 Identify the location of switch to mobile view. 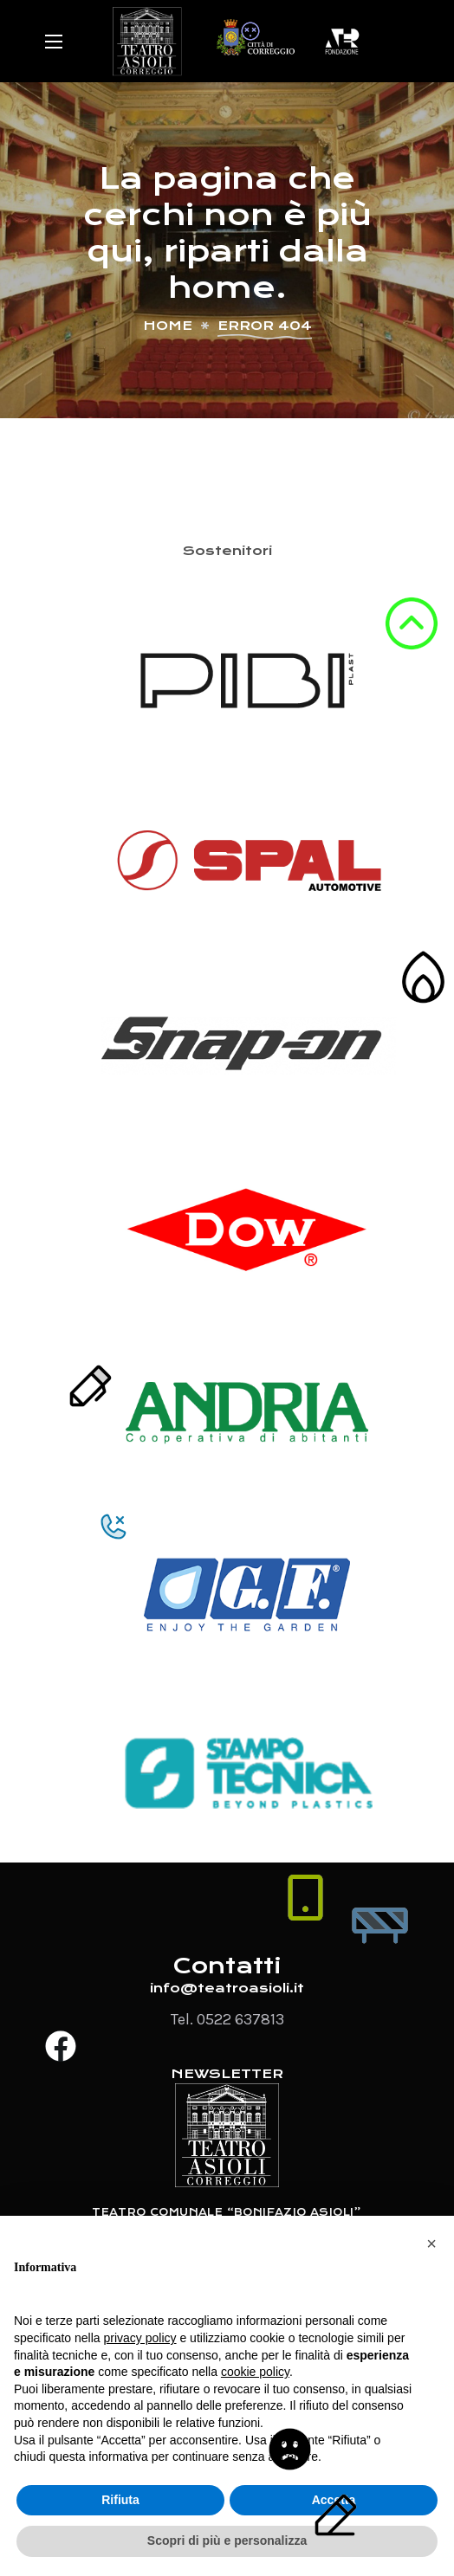
(305, 1897).